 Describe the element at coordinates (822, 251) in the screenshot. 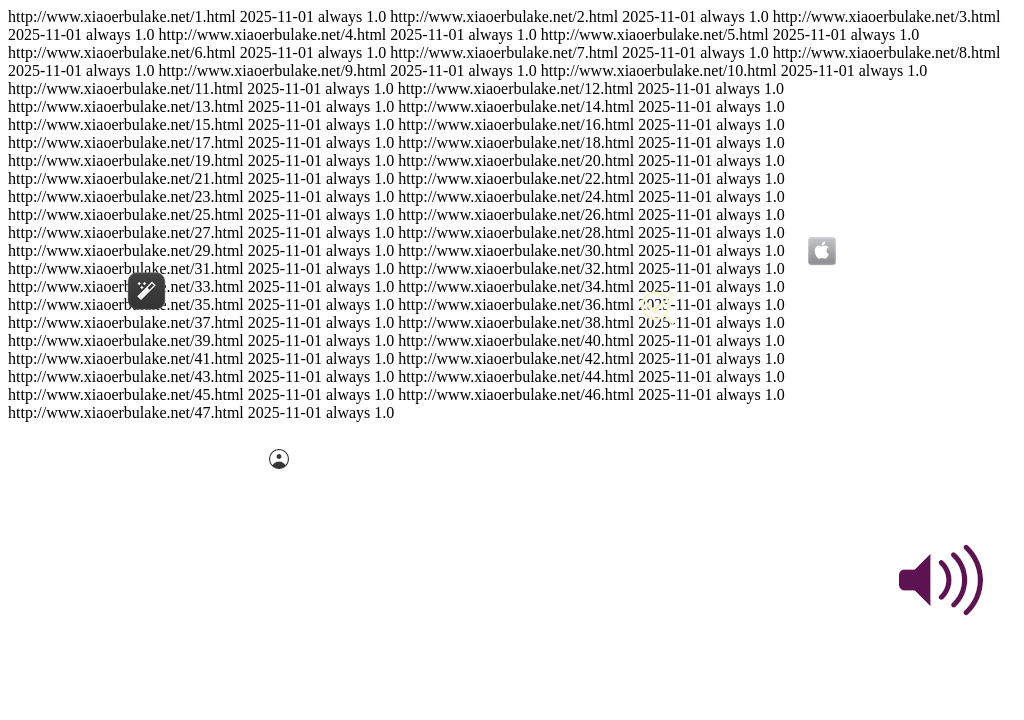

I see `access Apple ID account settings` at that location.